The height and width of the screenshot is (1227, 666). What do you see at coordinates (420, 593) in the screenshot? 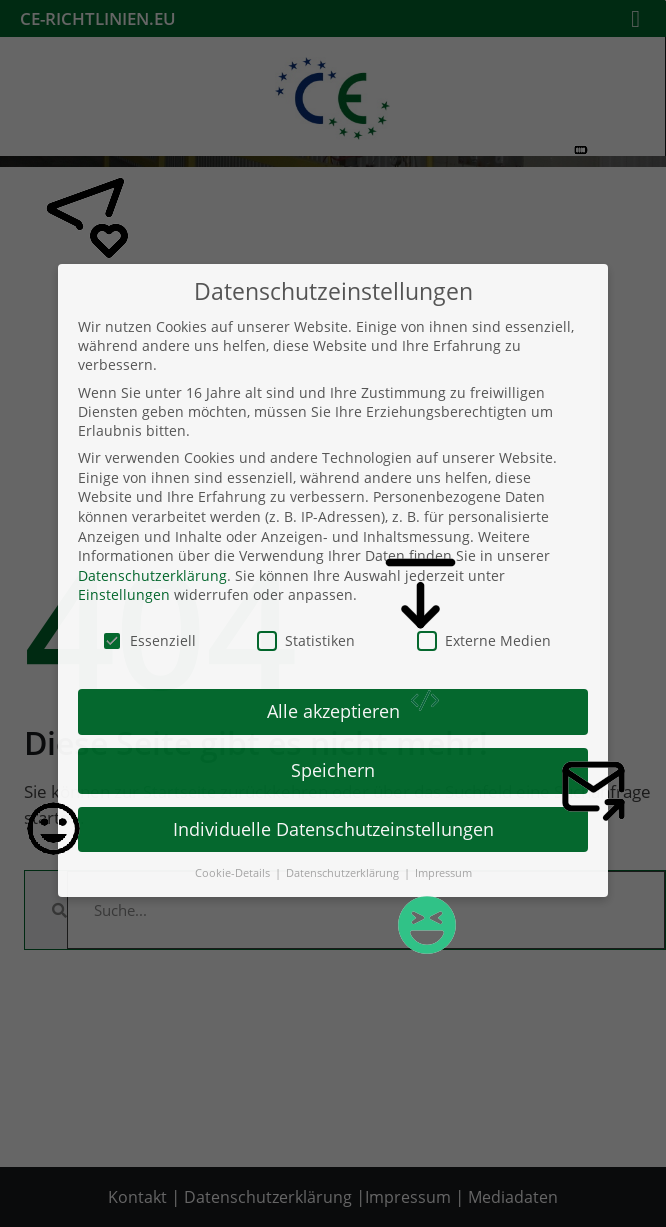
I see `download file or content` at bounding box center [420, 593].